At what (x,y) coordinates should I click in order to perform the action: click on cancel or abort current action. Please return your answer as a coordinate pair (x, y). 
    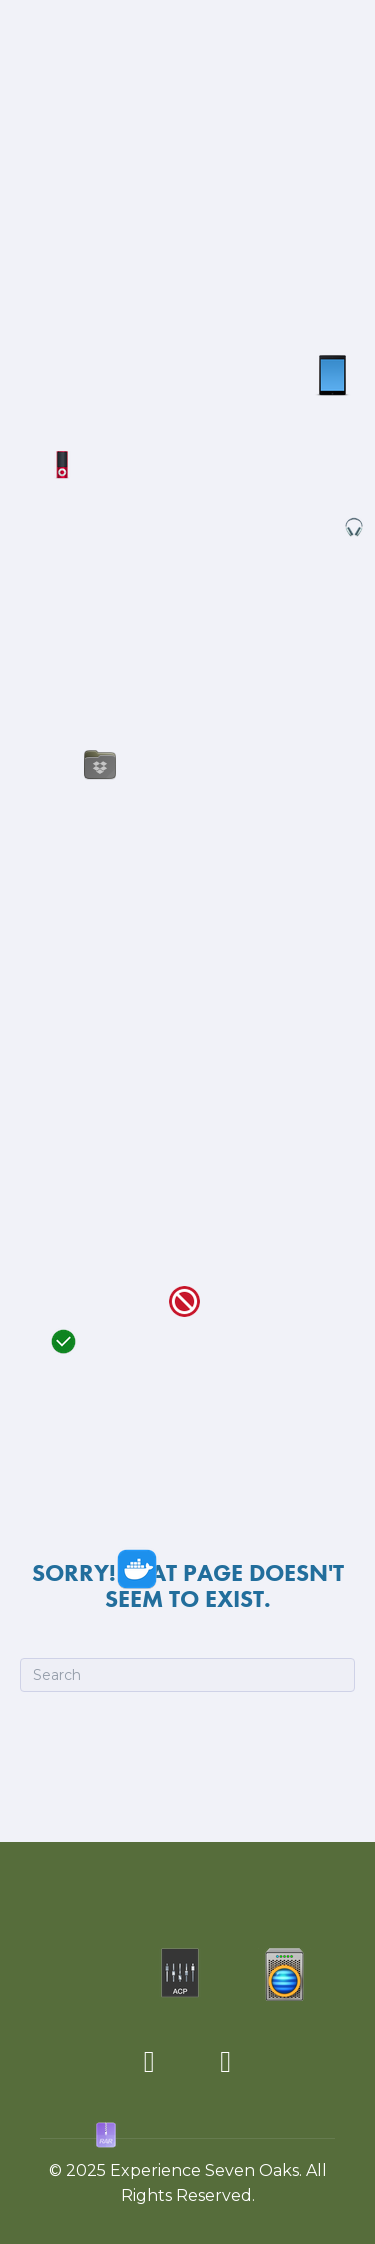
    Looking at the image, I should click on (184, 1301).